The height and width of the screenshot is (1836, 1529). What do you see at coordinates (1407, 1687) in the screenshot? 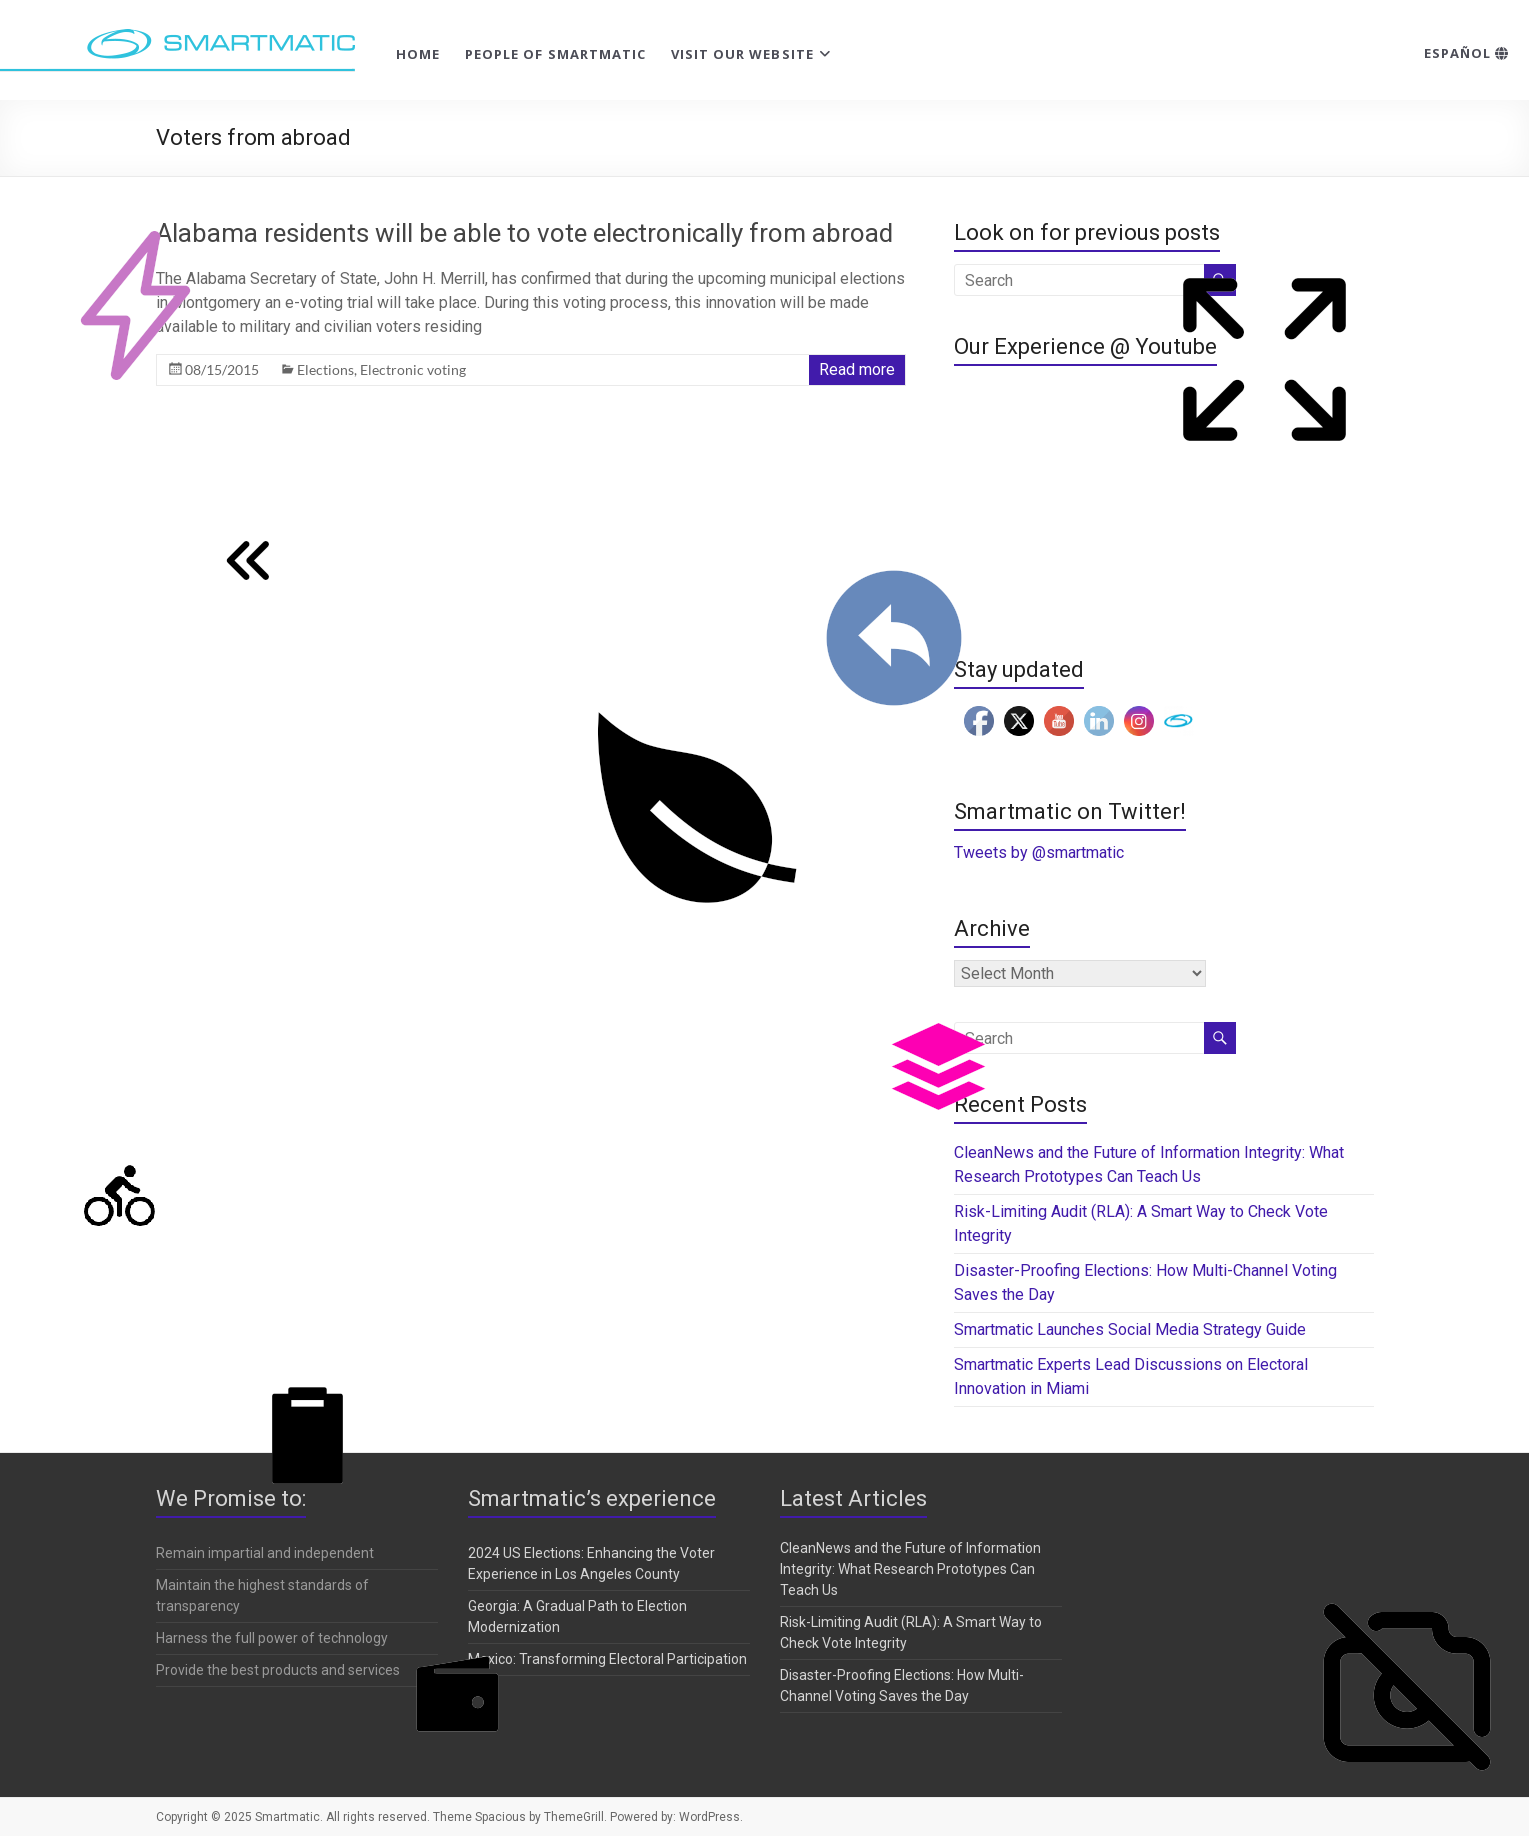
I see `camera is disabled or turned off` at bounding box center [1407, 1687].